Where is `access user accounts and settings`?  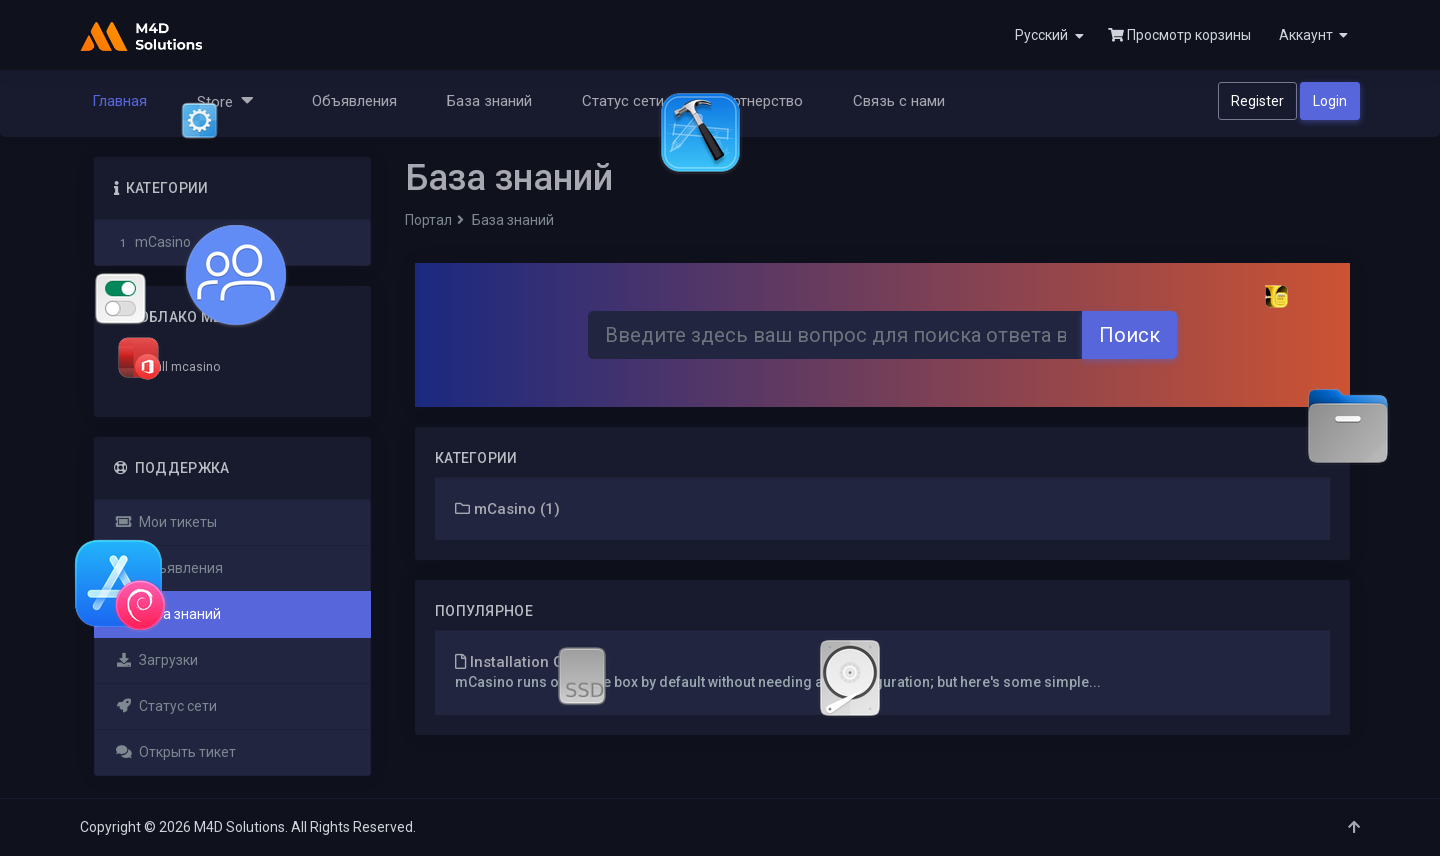 access user accounts and settings is located at coordinates (236, 275).